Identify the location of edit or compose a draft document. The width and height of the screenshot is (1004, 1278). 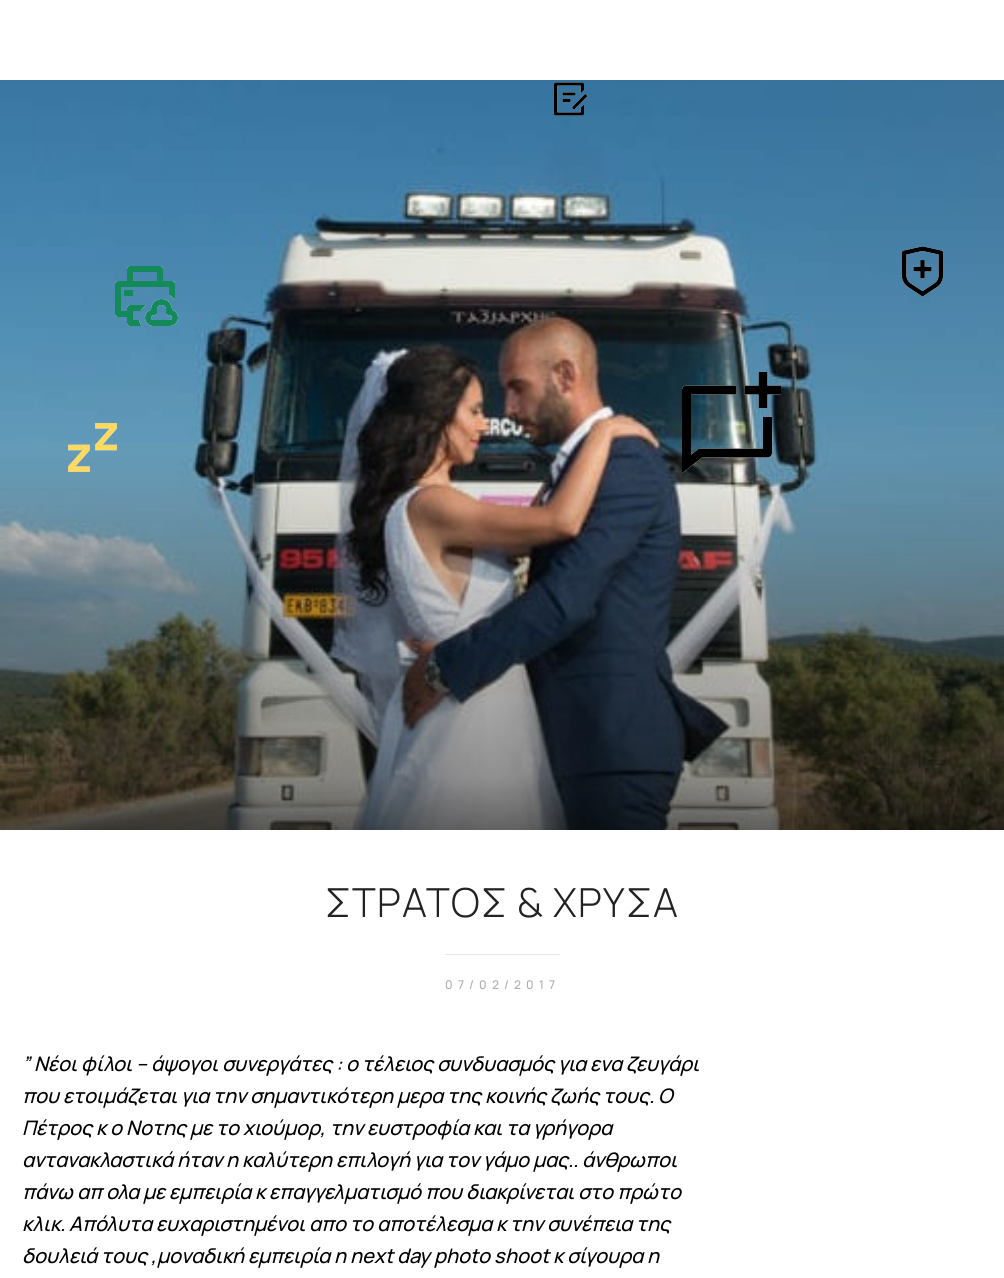
(569, 99).